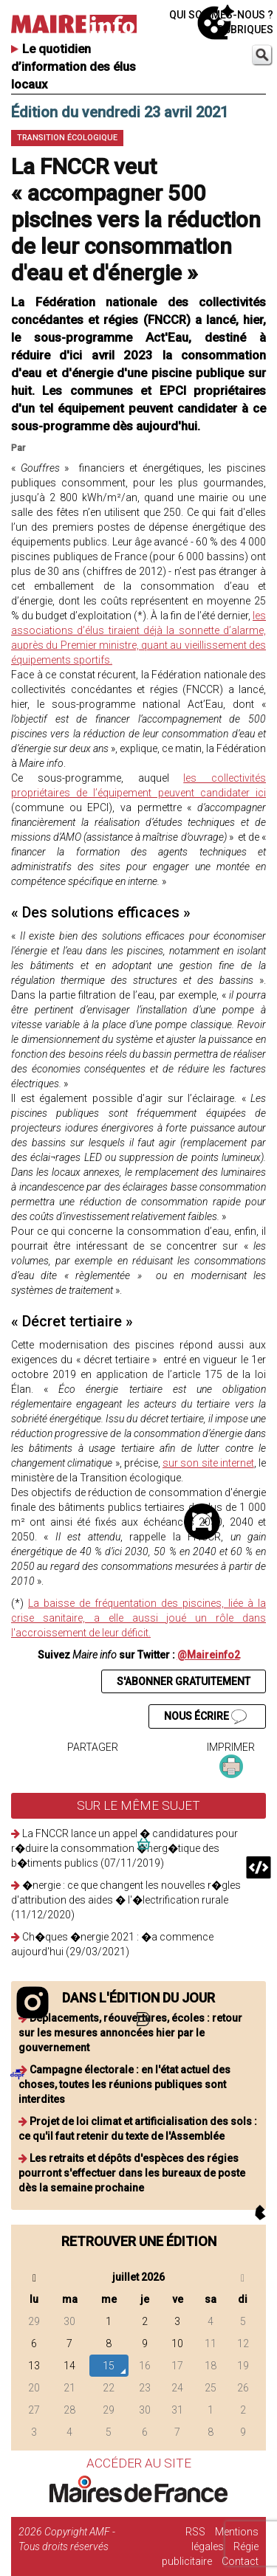  What do you see at coordinates (214, 23) in the screenshot?
I see `generate AI-powered video content` at bounding box center [214, 23].